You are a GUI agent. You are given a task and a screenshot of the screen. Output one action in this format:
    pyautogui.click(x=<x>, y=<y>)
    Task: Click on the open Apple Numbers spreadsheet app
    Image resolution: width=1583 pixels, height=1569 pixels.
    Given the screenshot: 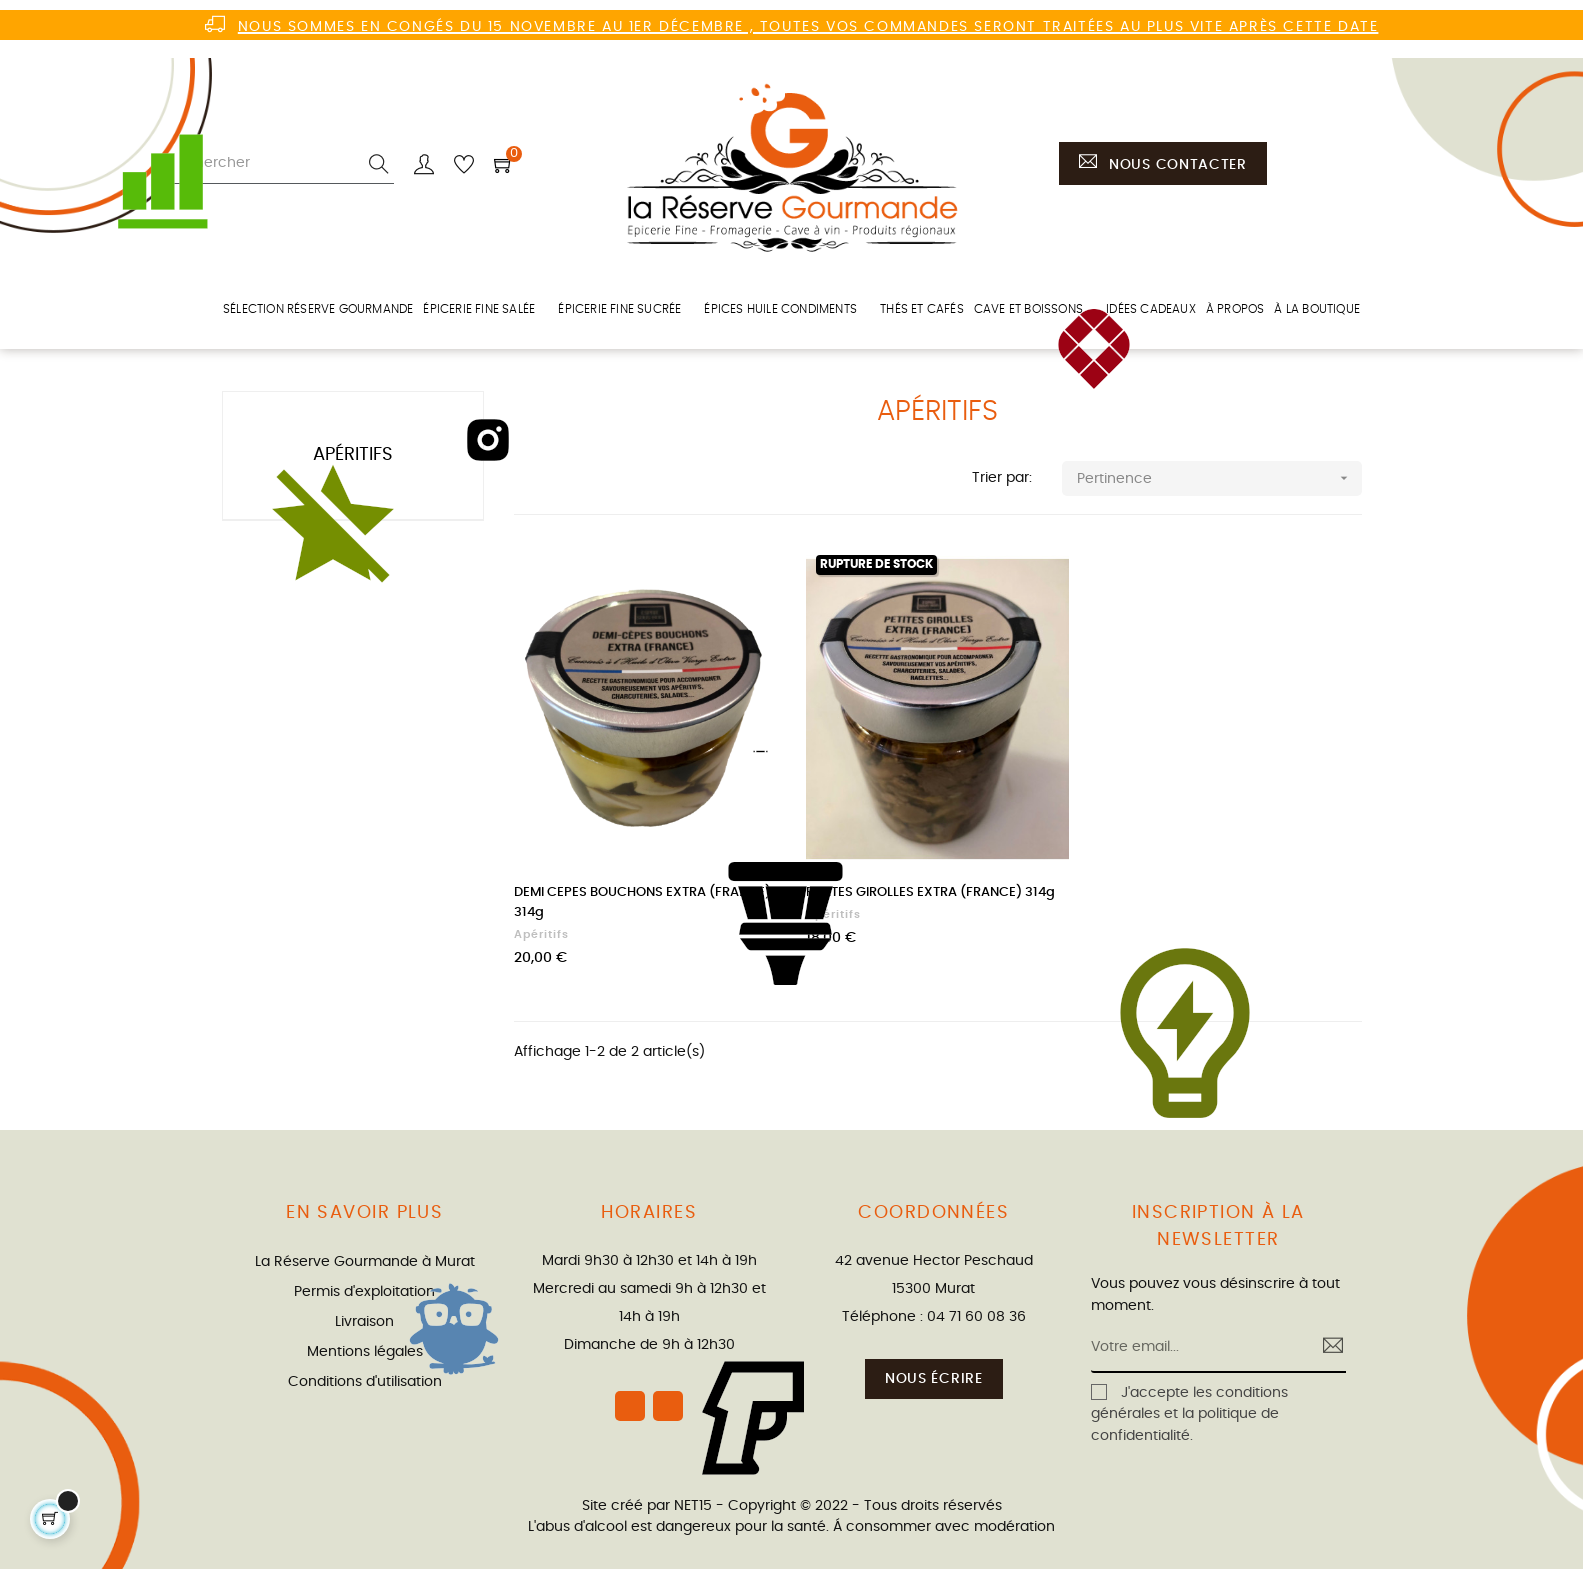 What is the action you would take?
    pyautogui.click(x=160, y=181)
    